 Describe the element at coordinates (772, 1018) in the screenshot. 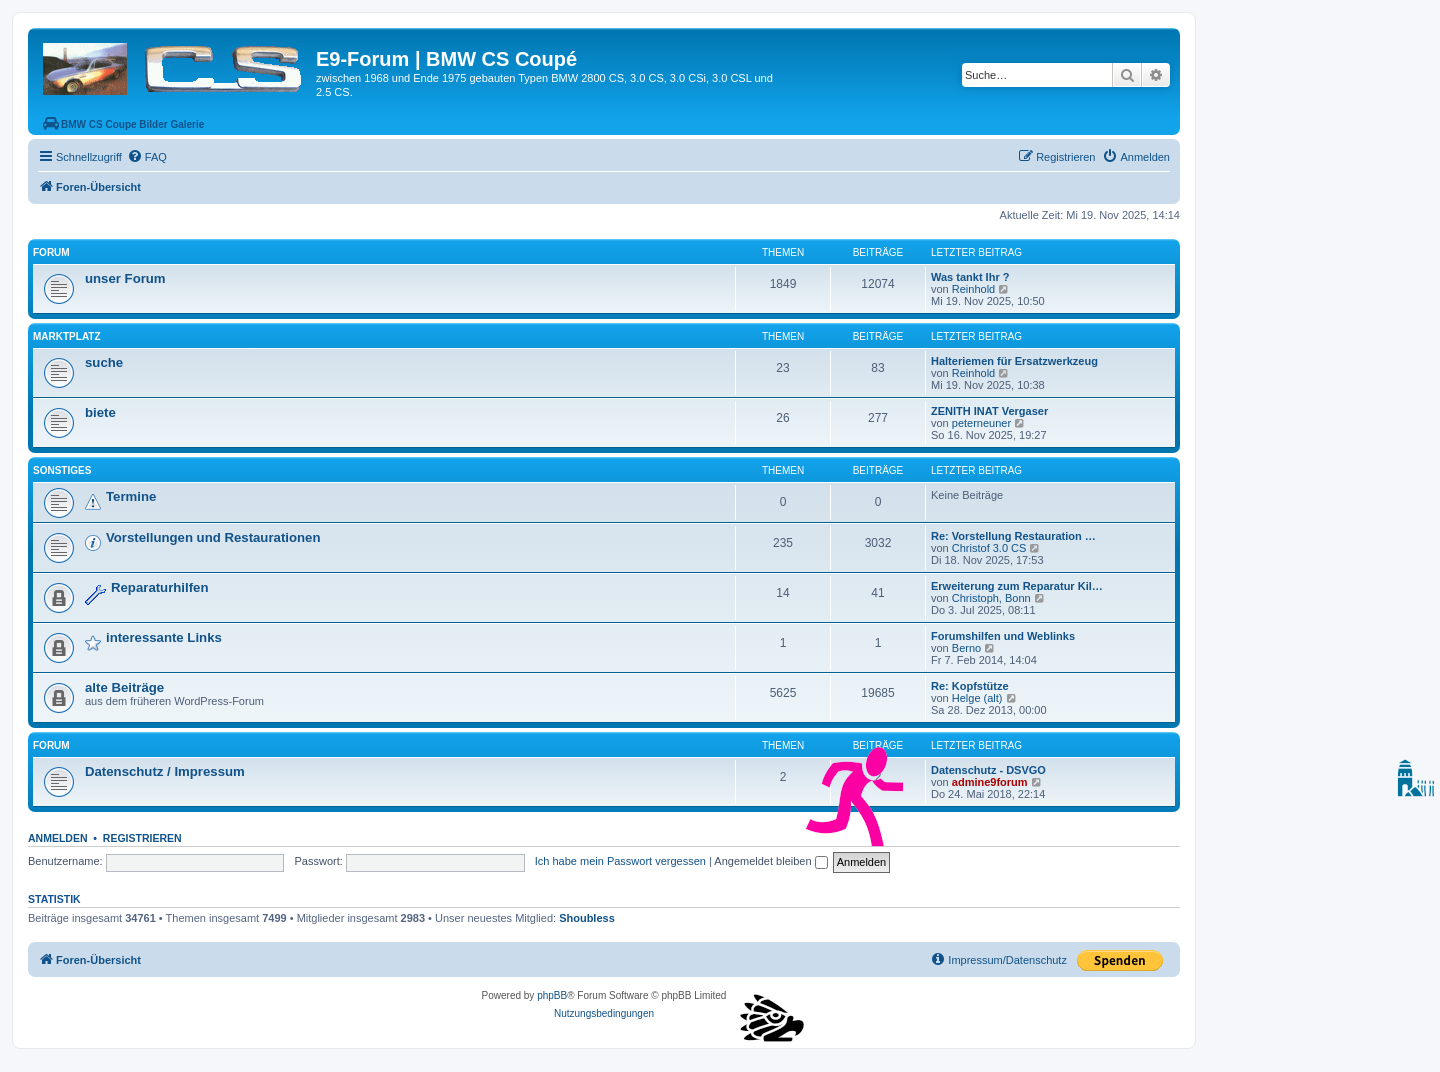

I see `aztec eagle symbol or cultural icon` at that location.